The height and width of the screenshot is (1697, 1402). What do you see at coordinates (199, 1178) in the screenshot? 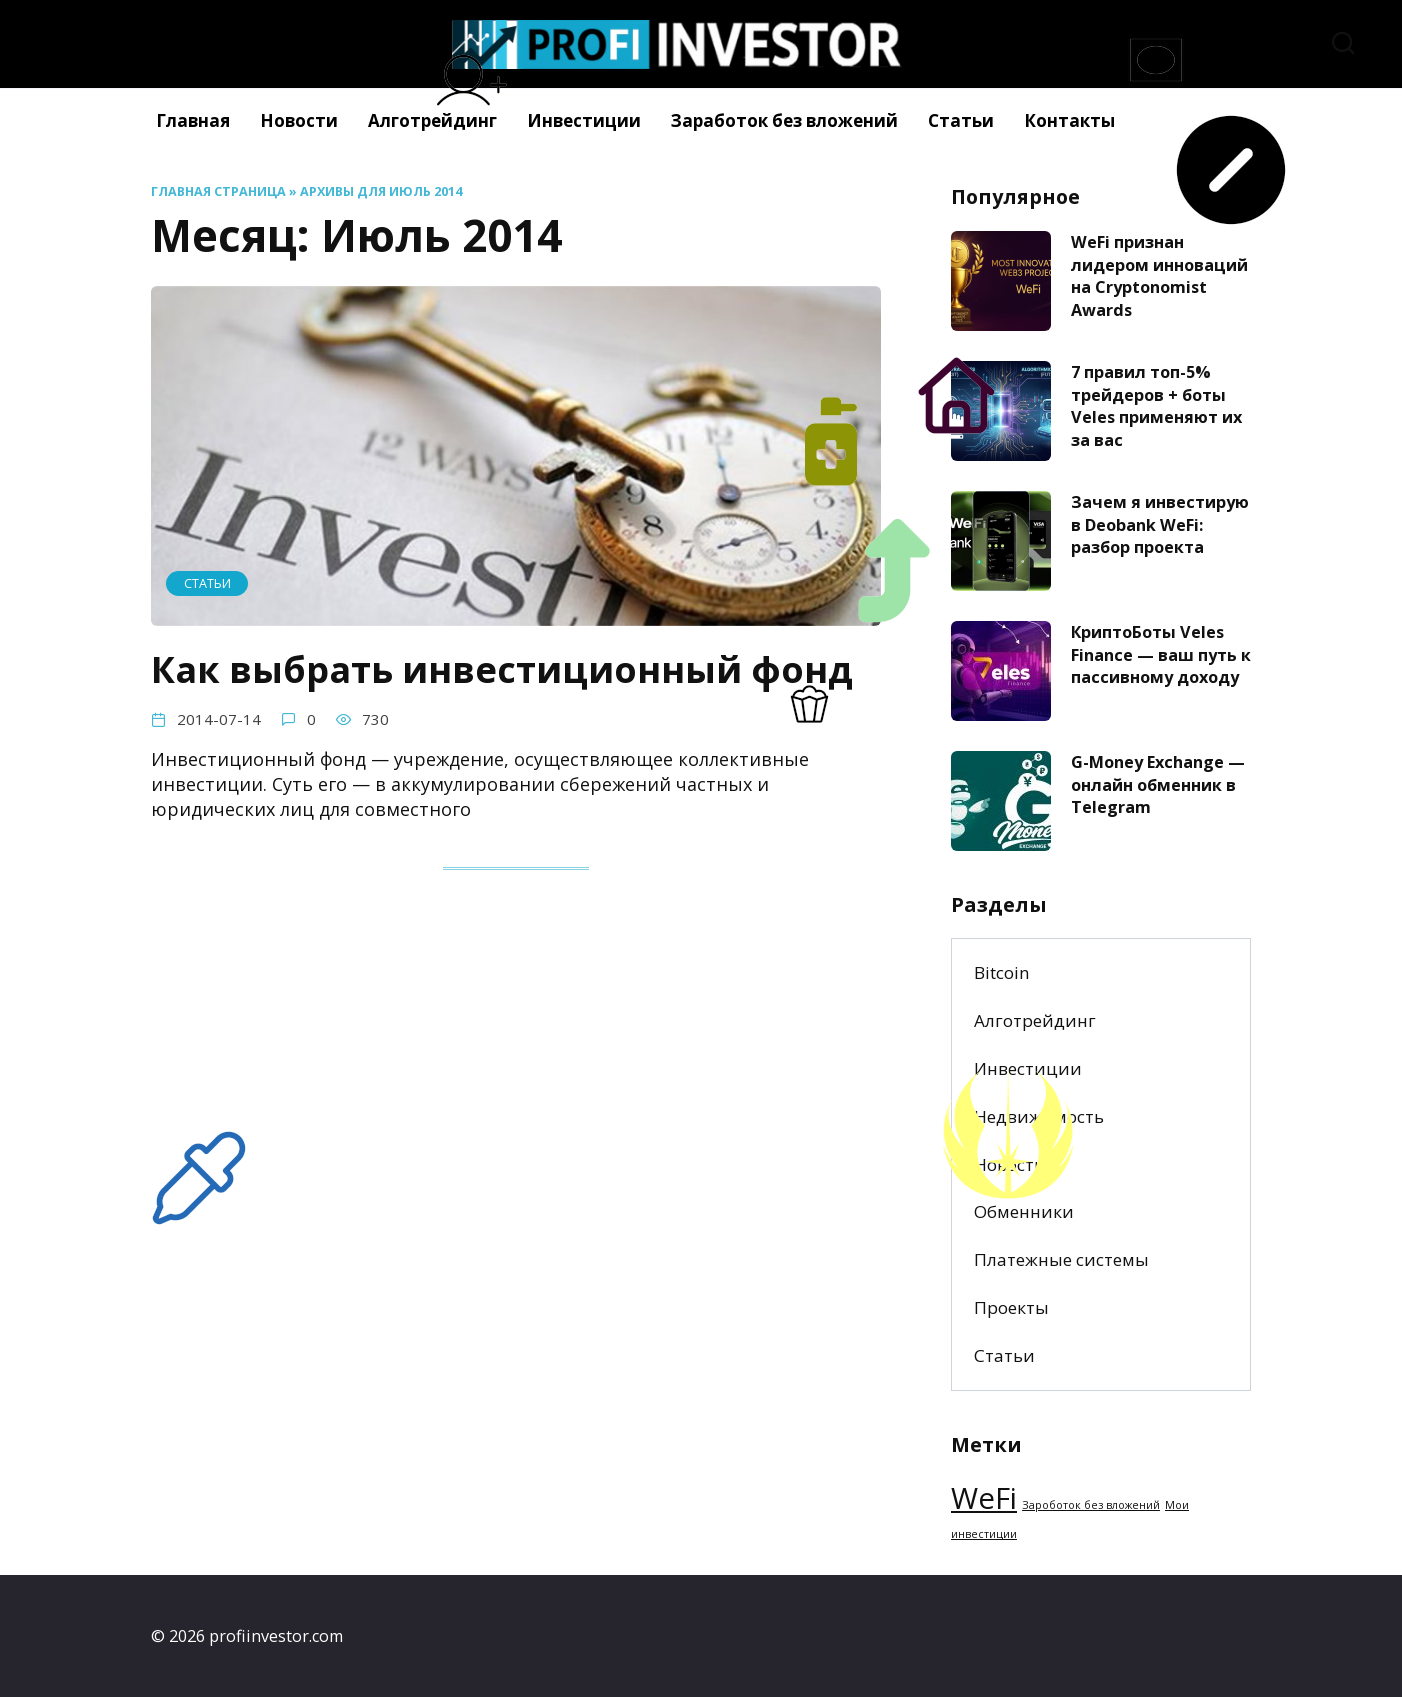
I see `pick a color from the screen` at bounding box center [199, 1178].